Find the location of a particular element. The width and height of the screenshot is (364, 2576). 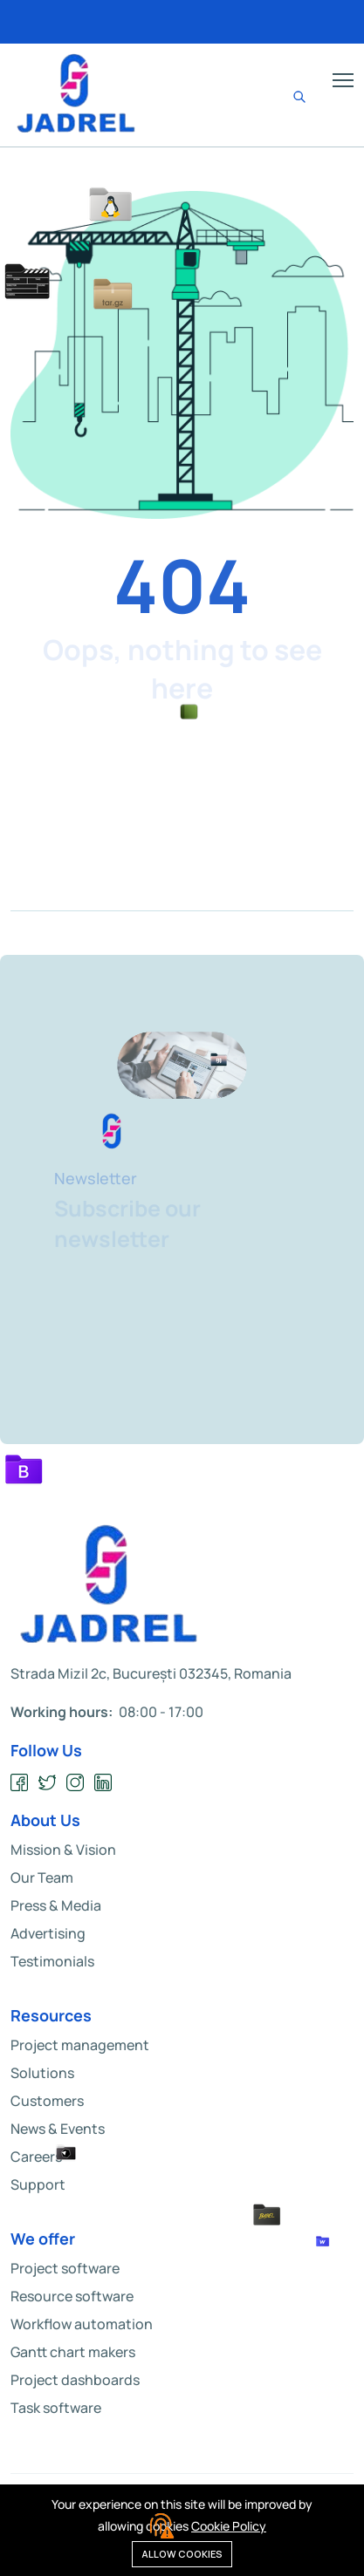

folder containing babel configuration files is located at coordinates (266, 2215).